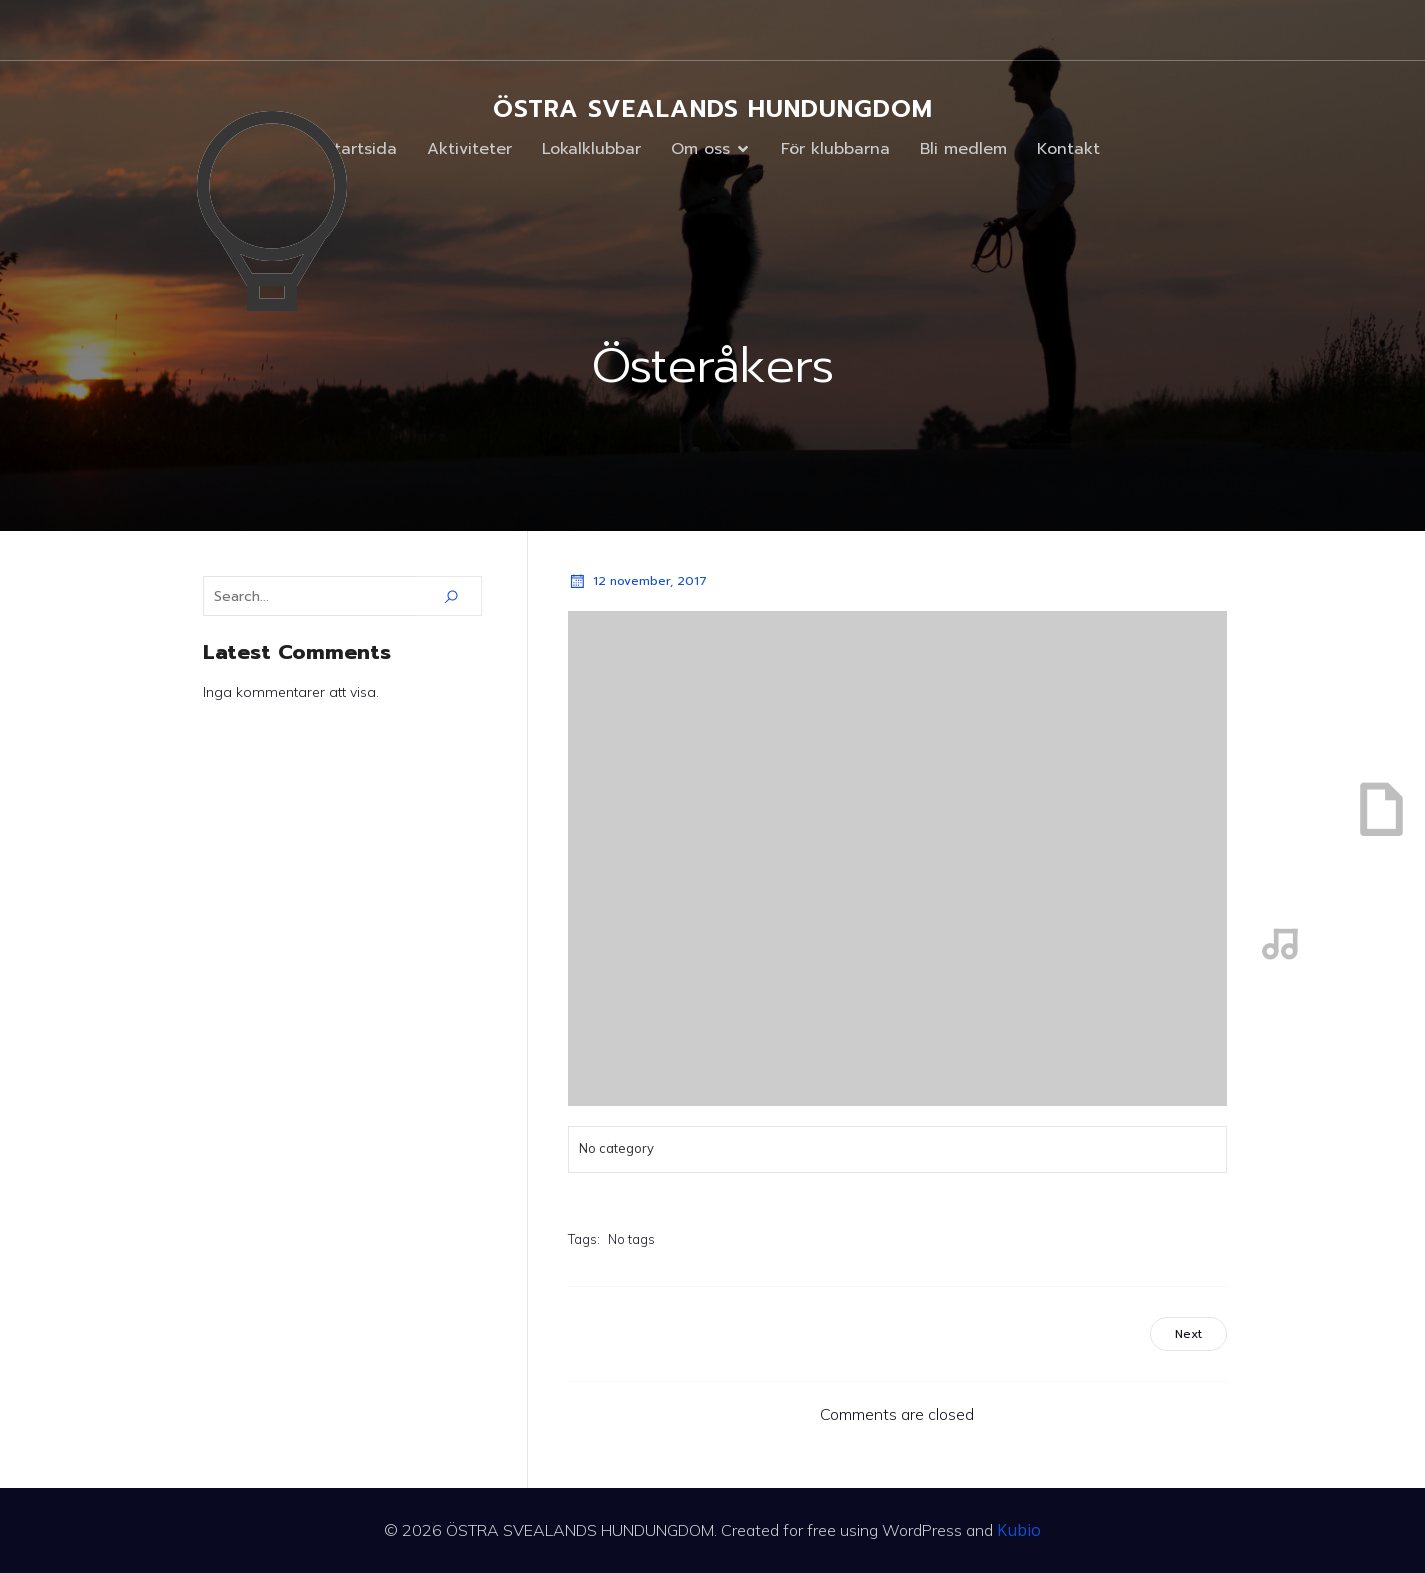 The height and width of the screenshot is (1573, 1425). Describe the element at coordinates (272, 211) in the screenshot. I see `start the welcome tour or onboarding guide` at that location.